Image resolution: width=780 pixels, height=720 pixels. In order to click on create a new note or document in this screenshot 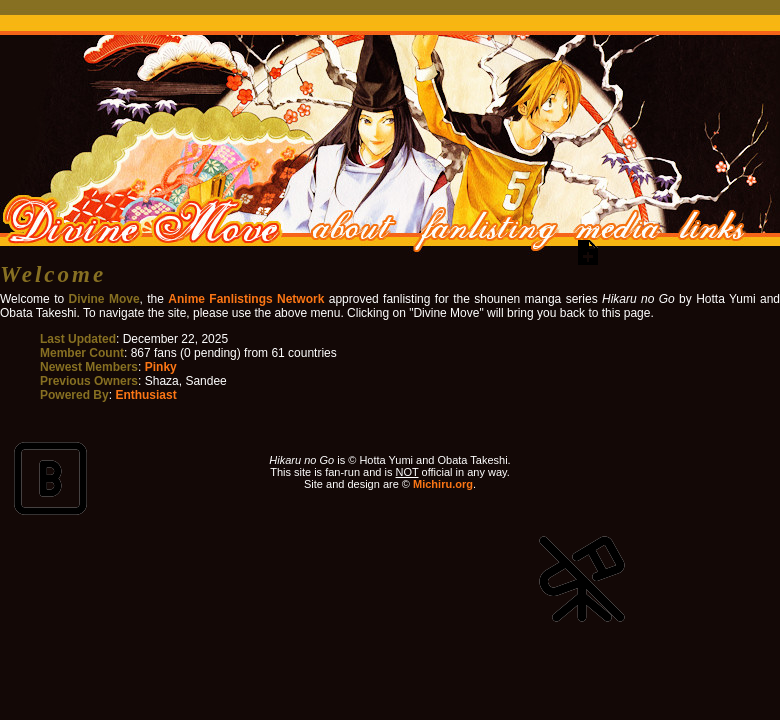, I will do `click(588, 253)`.